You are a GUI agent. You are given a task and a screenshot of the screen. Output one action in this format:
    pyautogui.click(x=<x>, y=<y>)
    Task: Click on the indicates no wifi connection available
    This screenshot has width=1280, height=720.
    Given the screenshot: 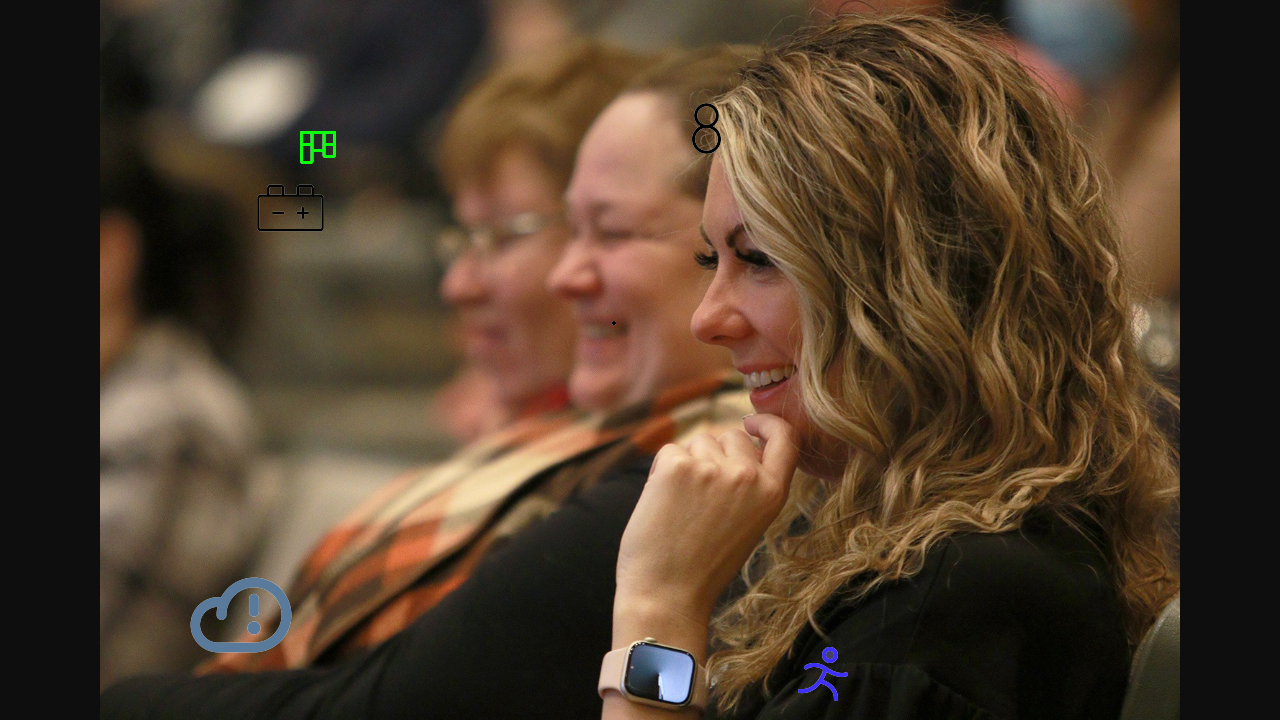 What is the action you would take?
    pyautogui.click(x=614, y=310)
    